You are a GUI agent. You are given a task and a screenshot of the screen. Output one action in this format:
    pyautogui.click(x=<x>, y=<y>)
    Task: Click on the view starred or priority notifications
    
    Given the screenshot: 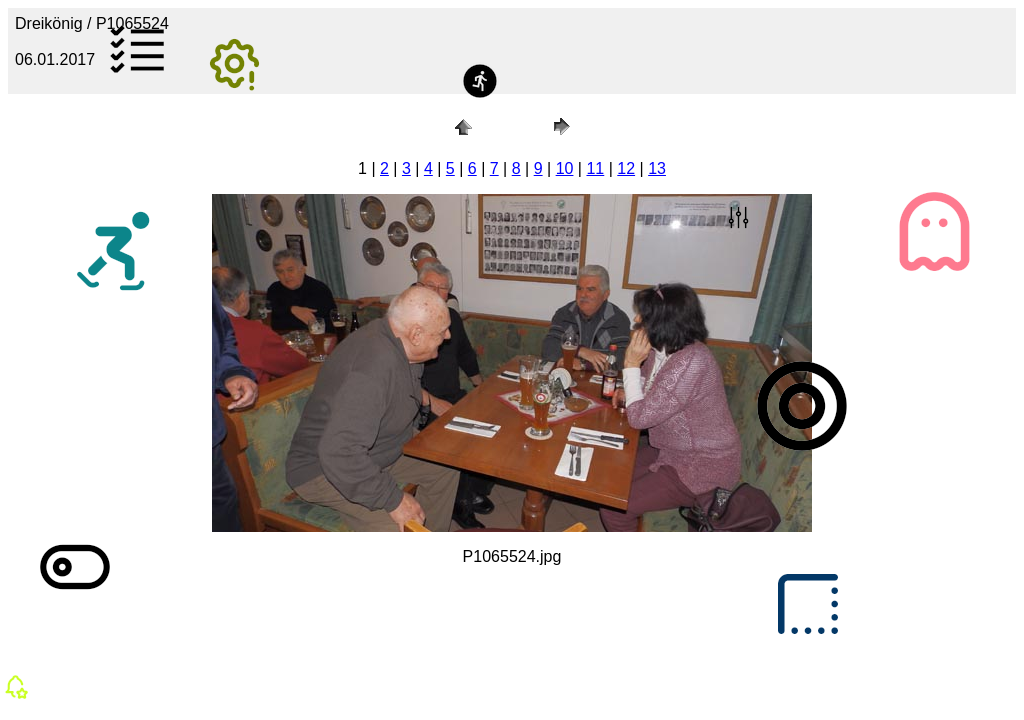 What is the action you would take?
    pyautogui.click(x=15, y=686)
    